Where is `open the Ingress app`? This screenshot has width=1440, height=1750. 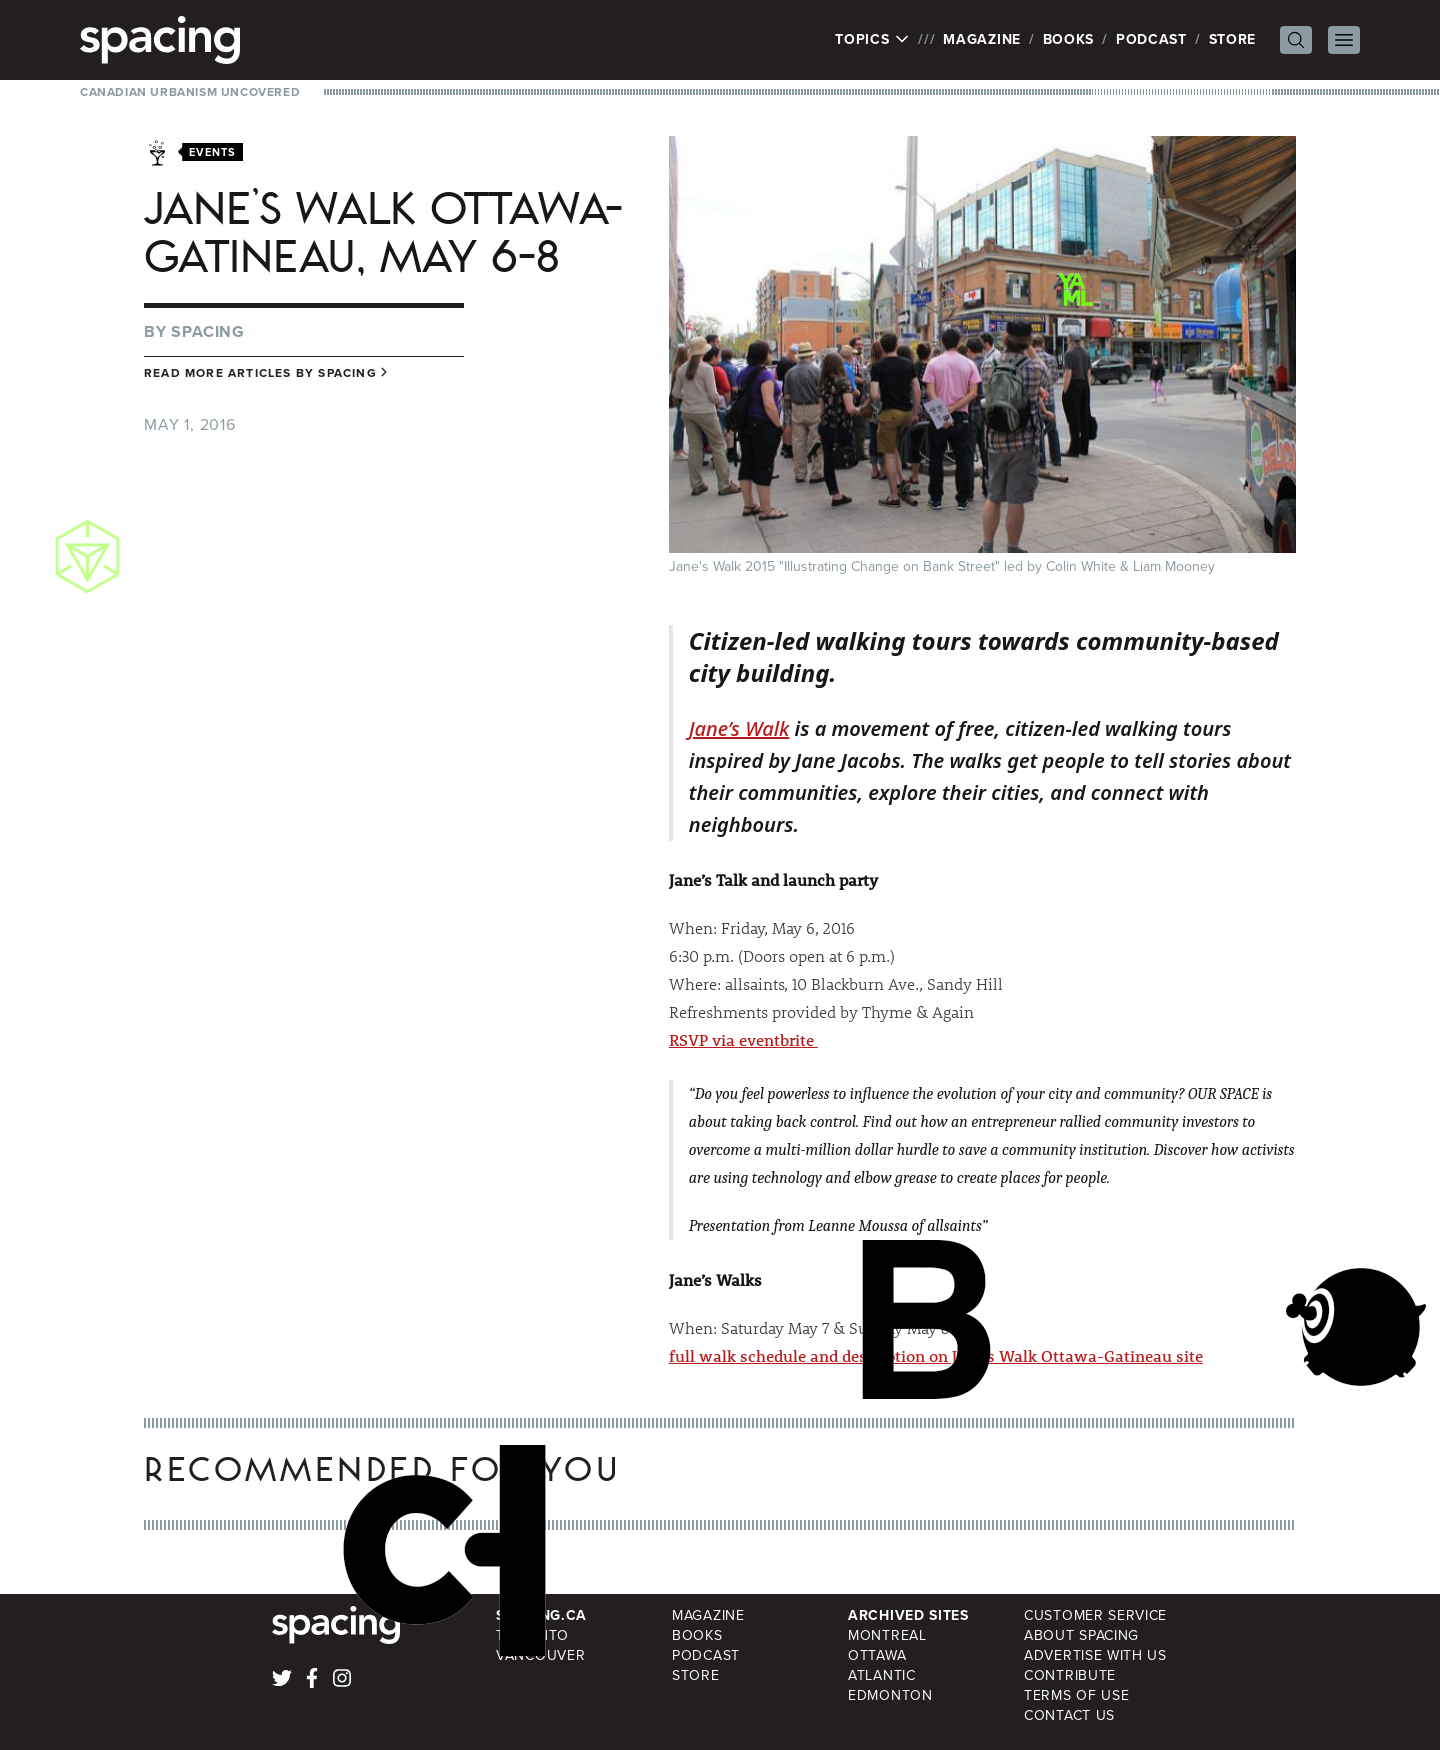
open the Ingress app is located at coordinates (87, 556).